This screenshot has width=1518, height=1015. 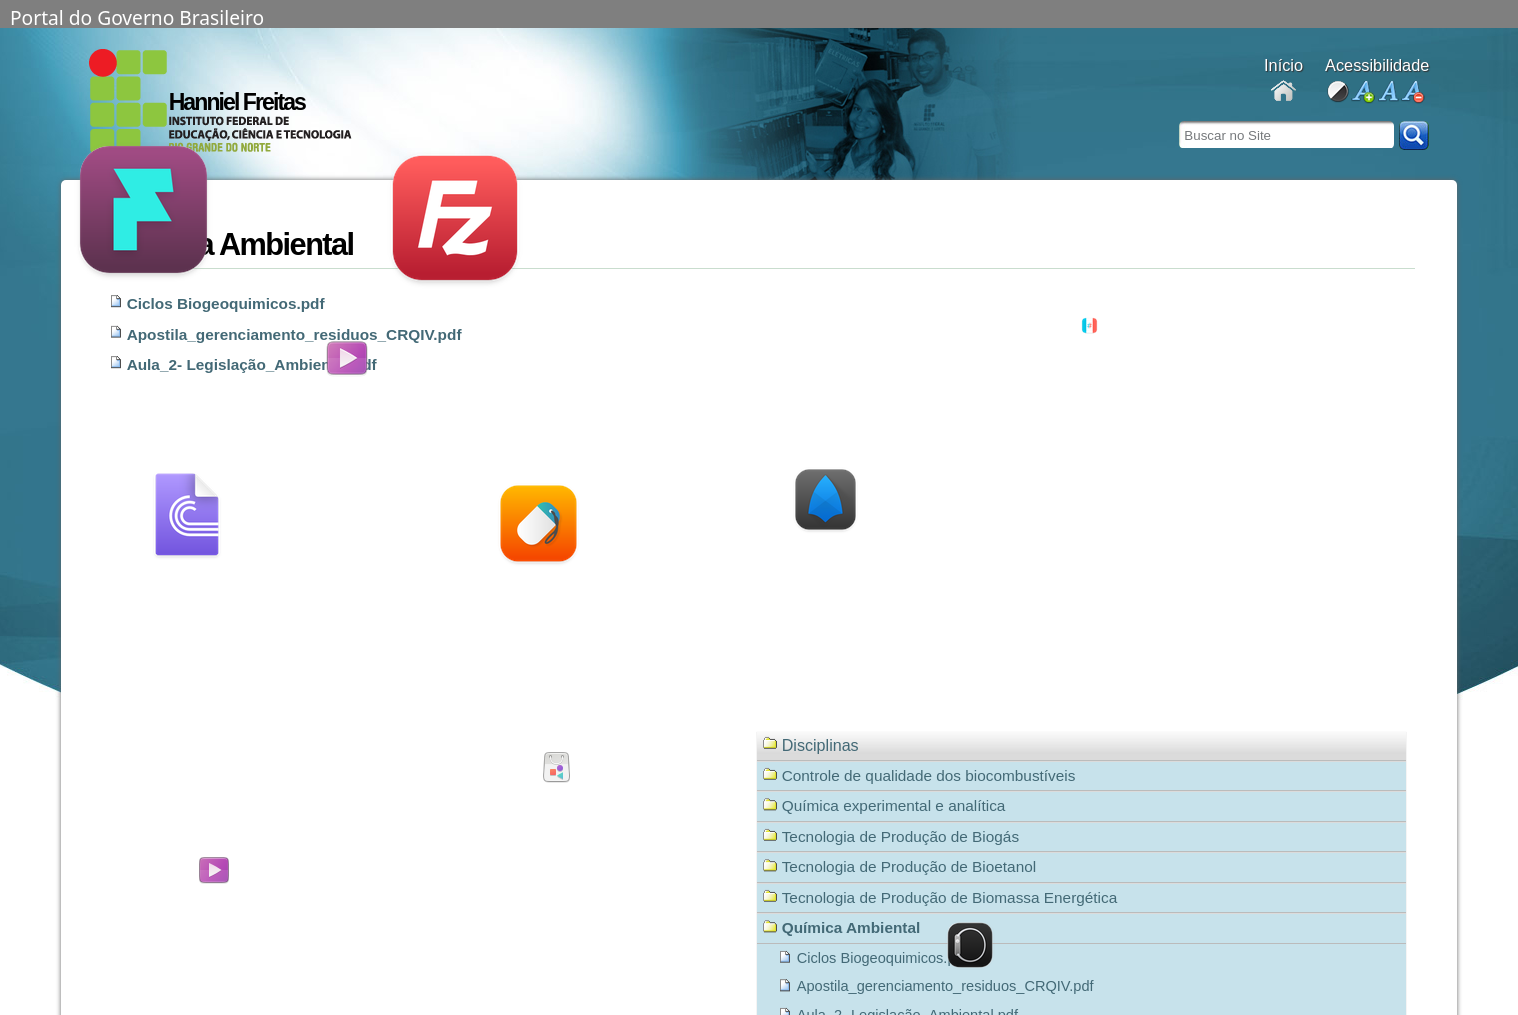 I want to click on open the watch app, so click(x=970, y=945).